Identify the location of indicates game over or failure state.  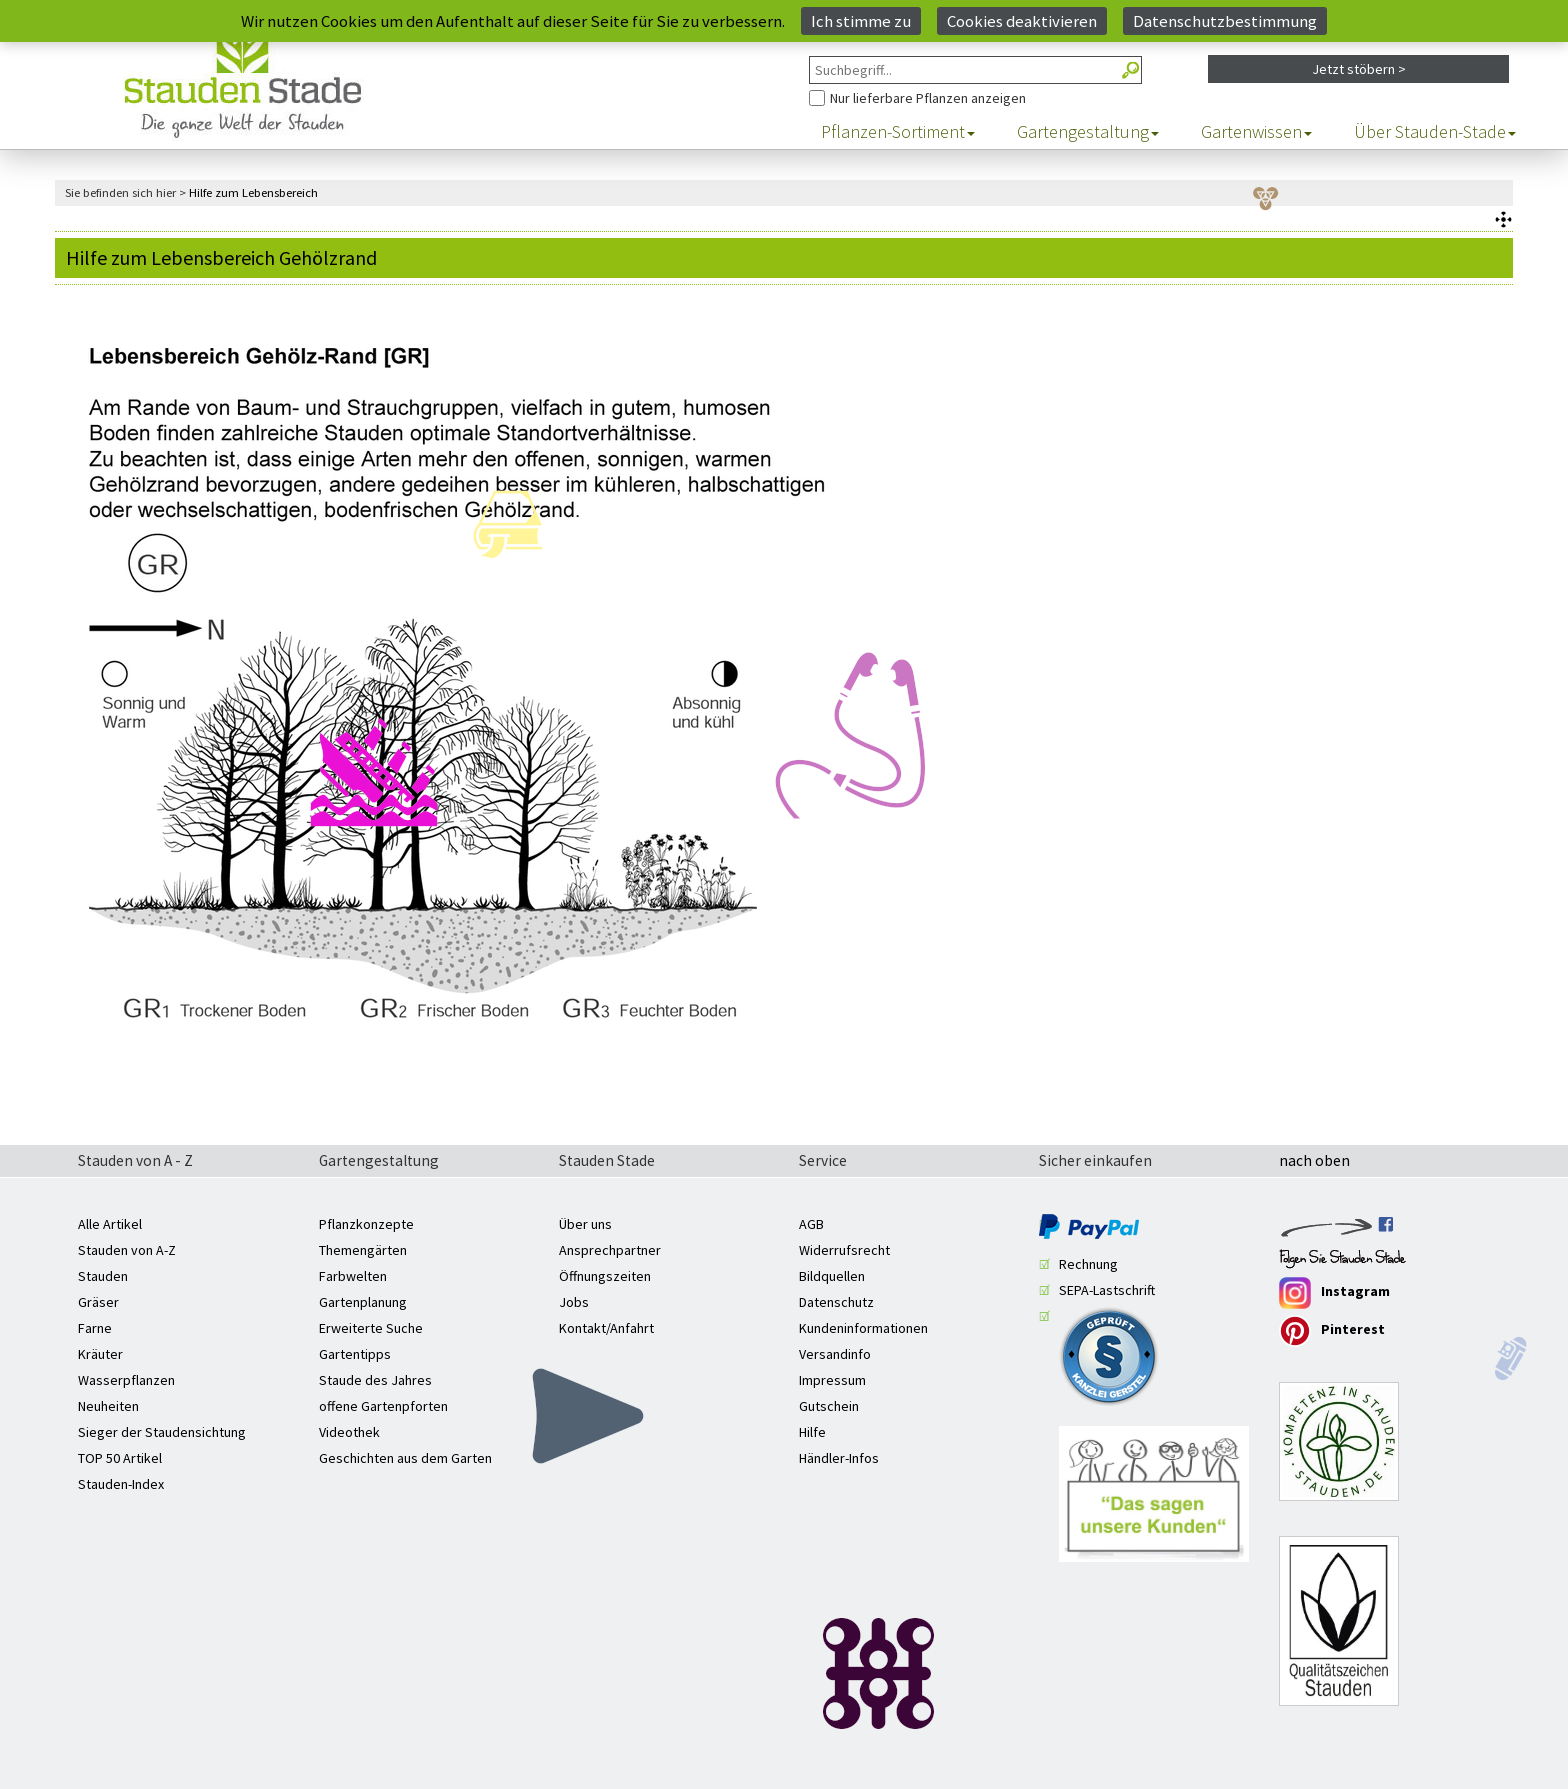
(374, 763).